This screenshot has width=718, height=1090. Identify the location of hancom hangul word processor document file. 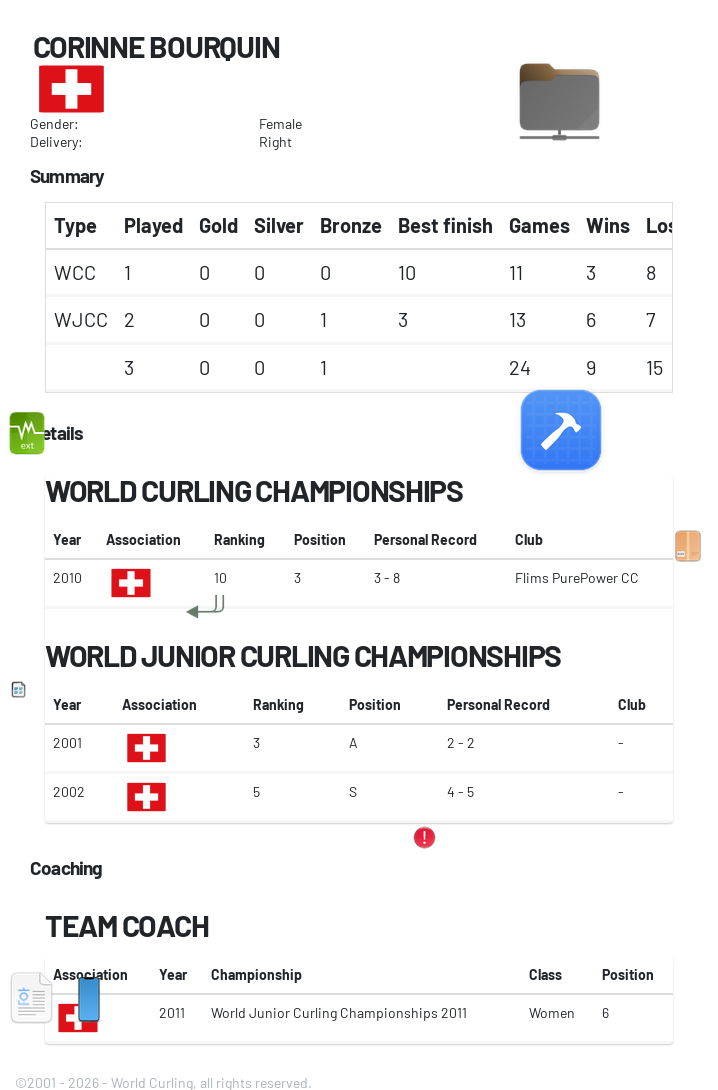
(31, 997).